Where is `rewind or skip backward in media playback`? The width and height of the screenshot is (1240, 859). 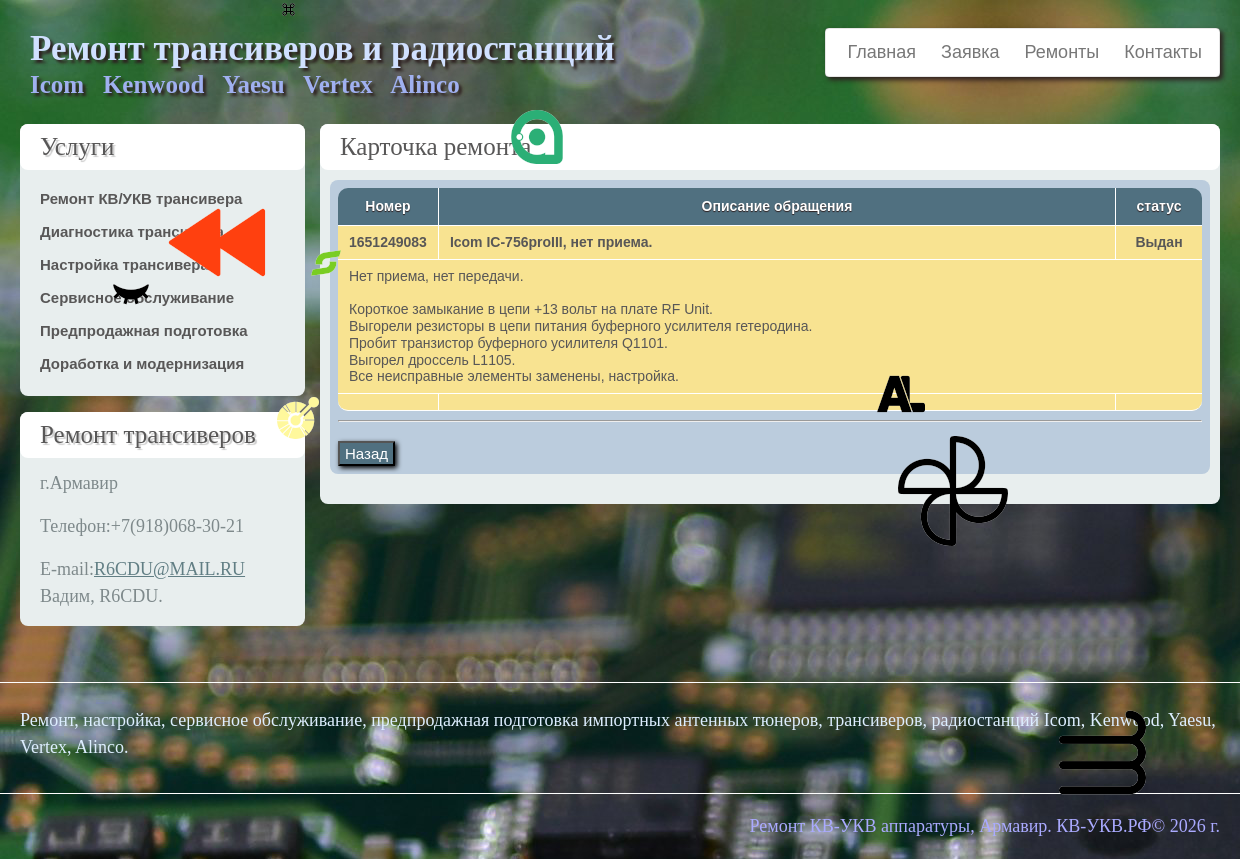 rewind or skip backward in media playback is located at coordinates (220, 242).